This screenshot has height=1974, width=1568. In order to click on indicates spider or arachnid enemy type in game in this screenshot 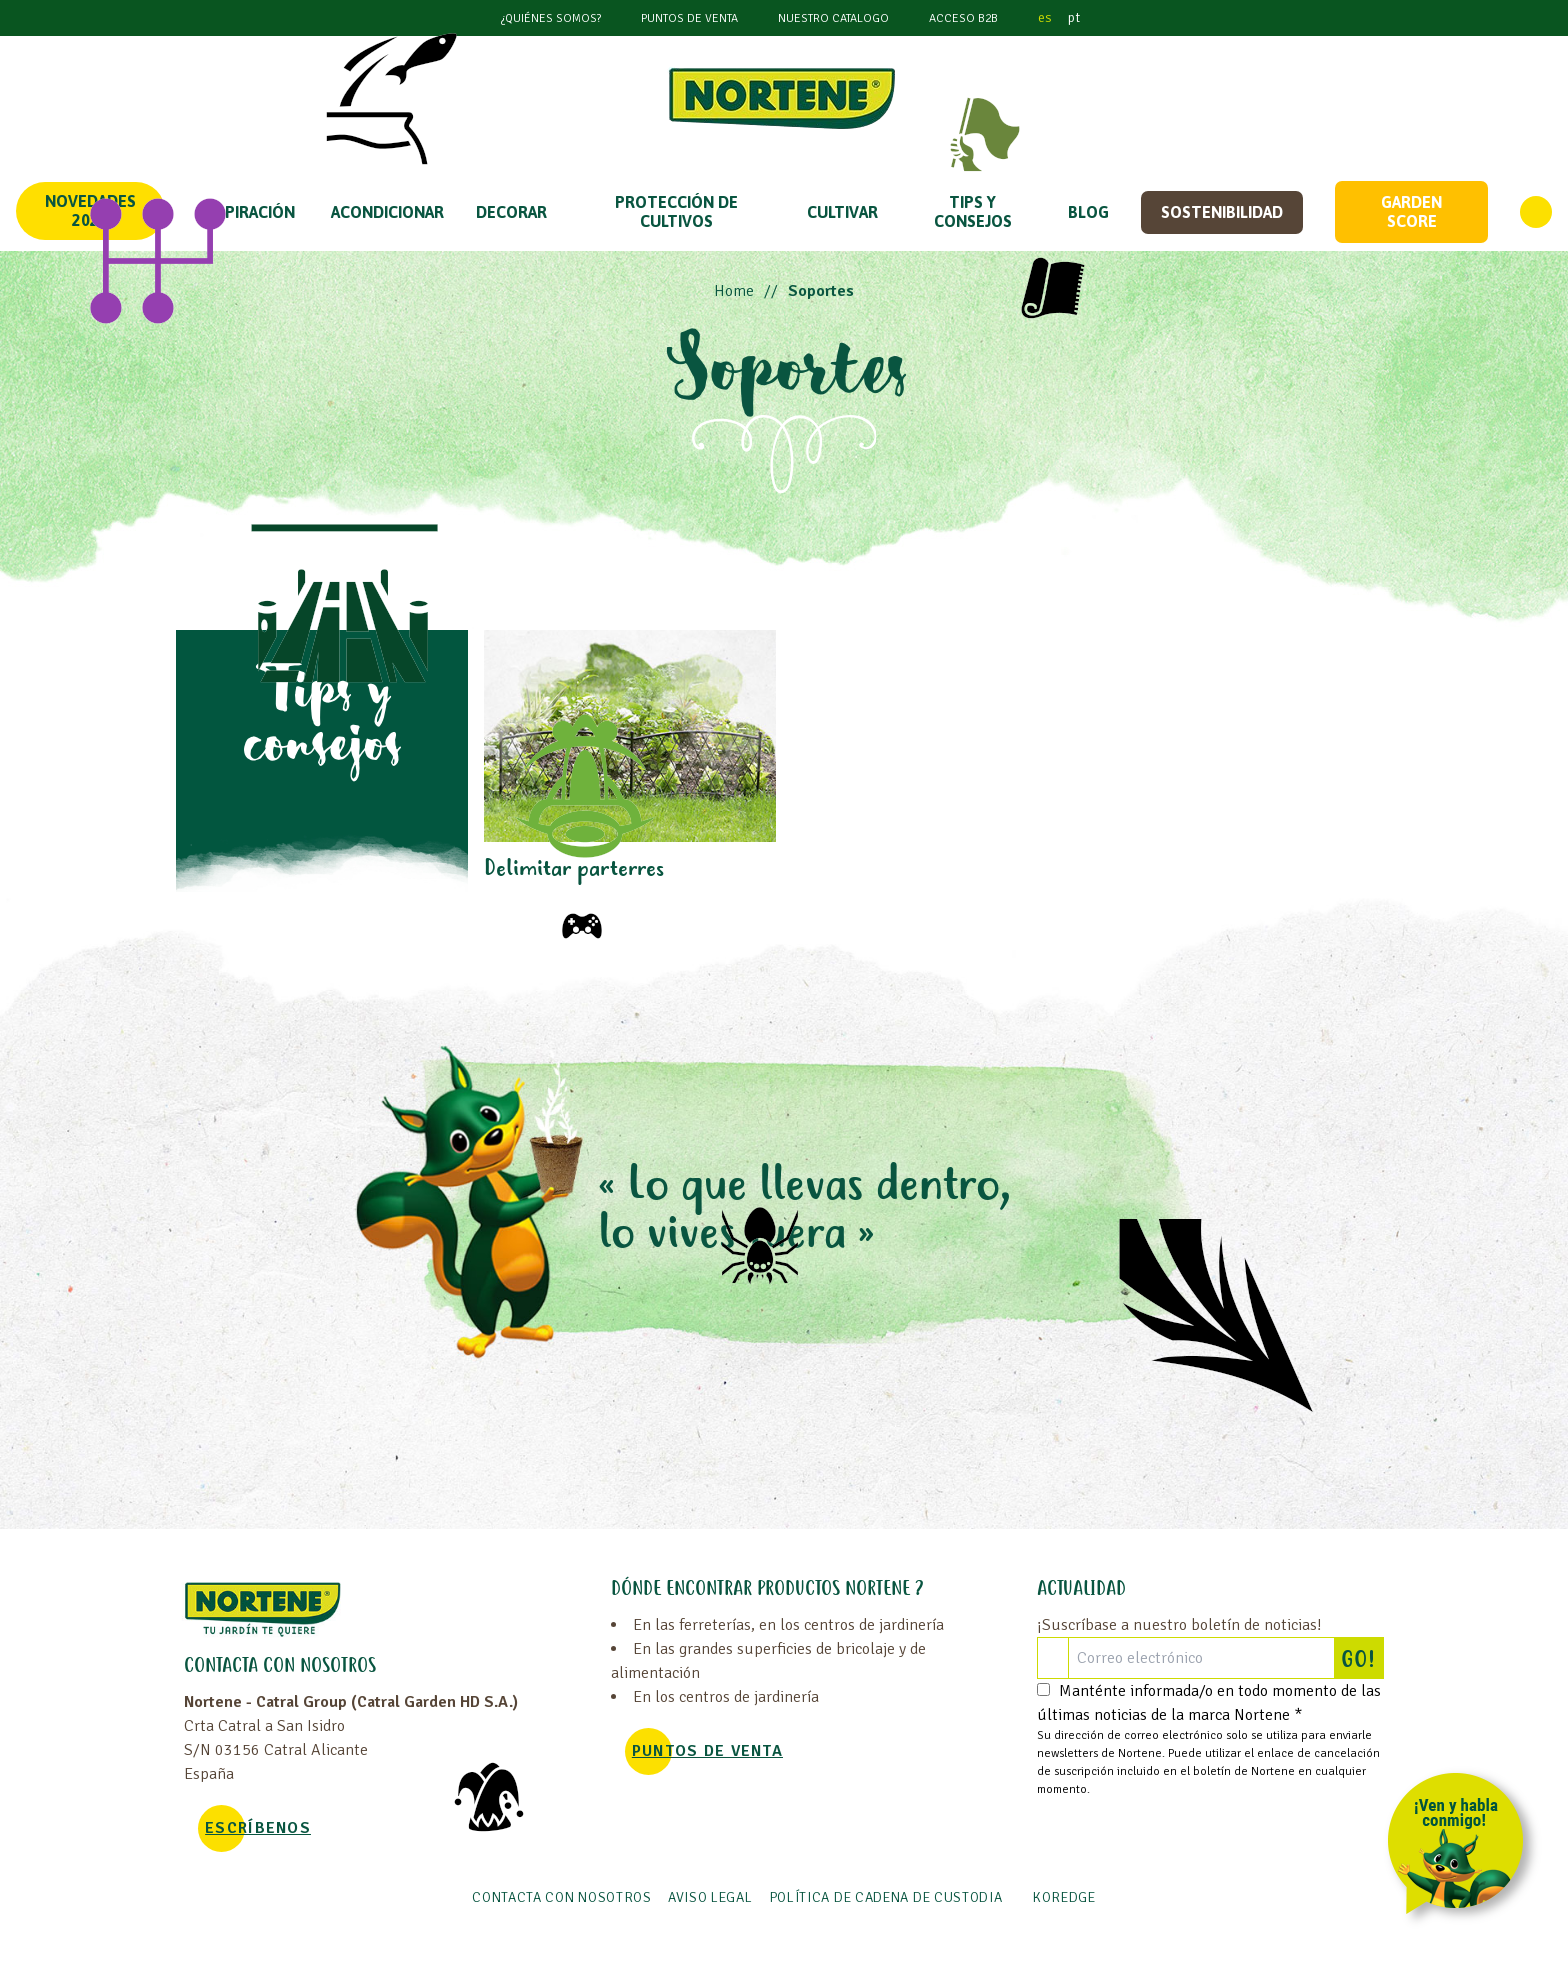, I will do `click(760, 1245)`.